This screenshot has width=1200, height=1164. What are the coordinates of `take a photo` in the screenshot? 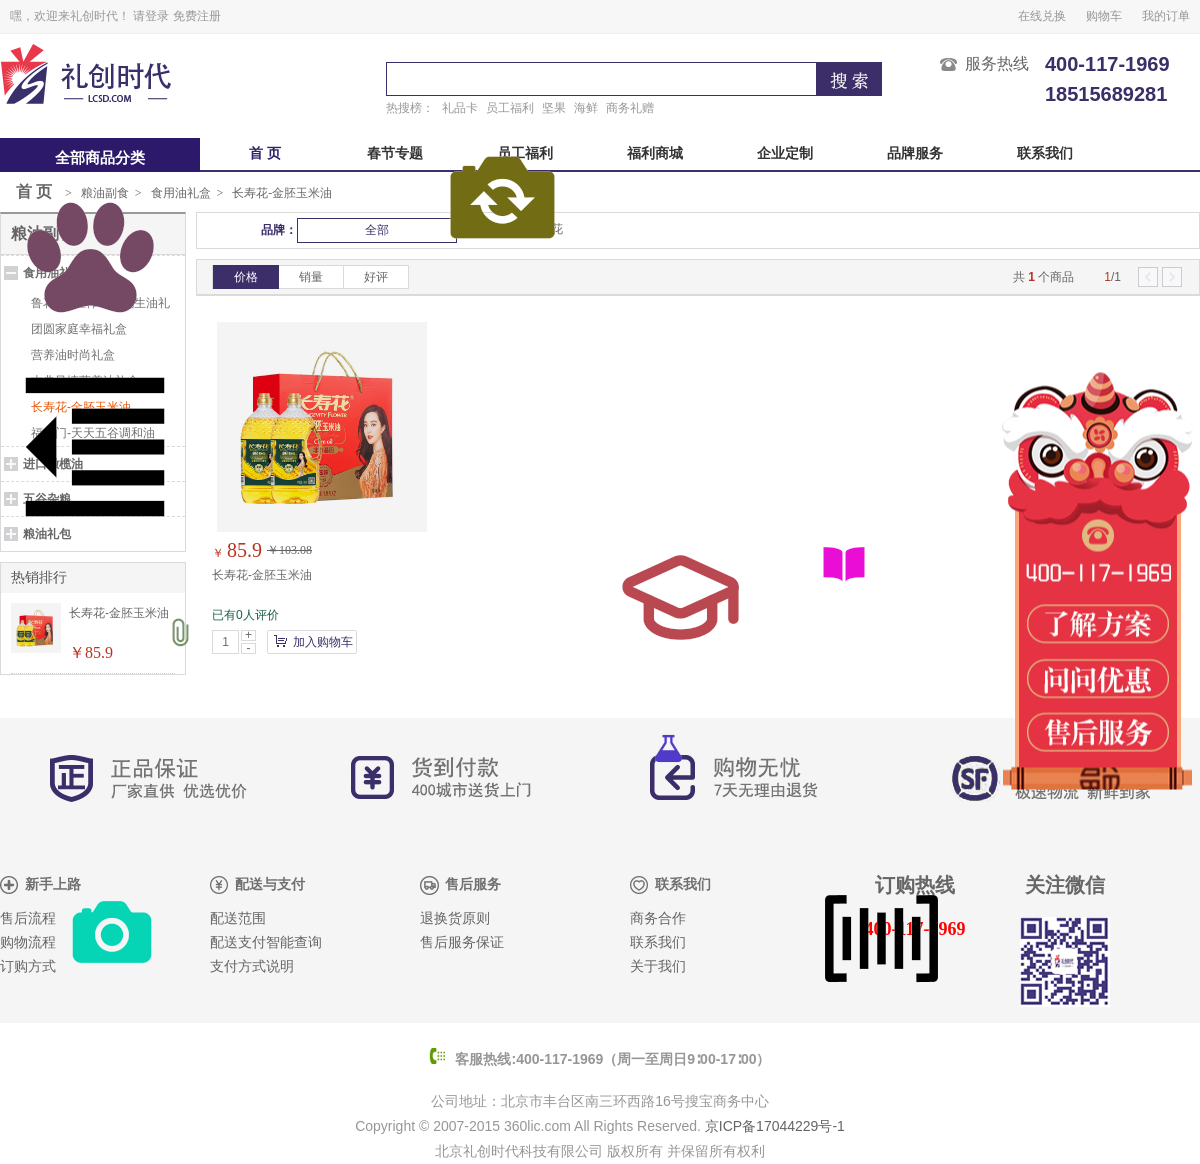 It's located at (112, 932).